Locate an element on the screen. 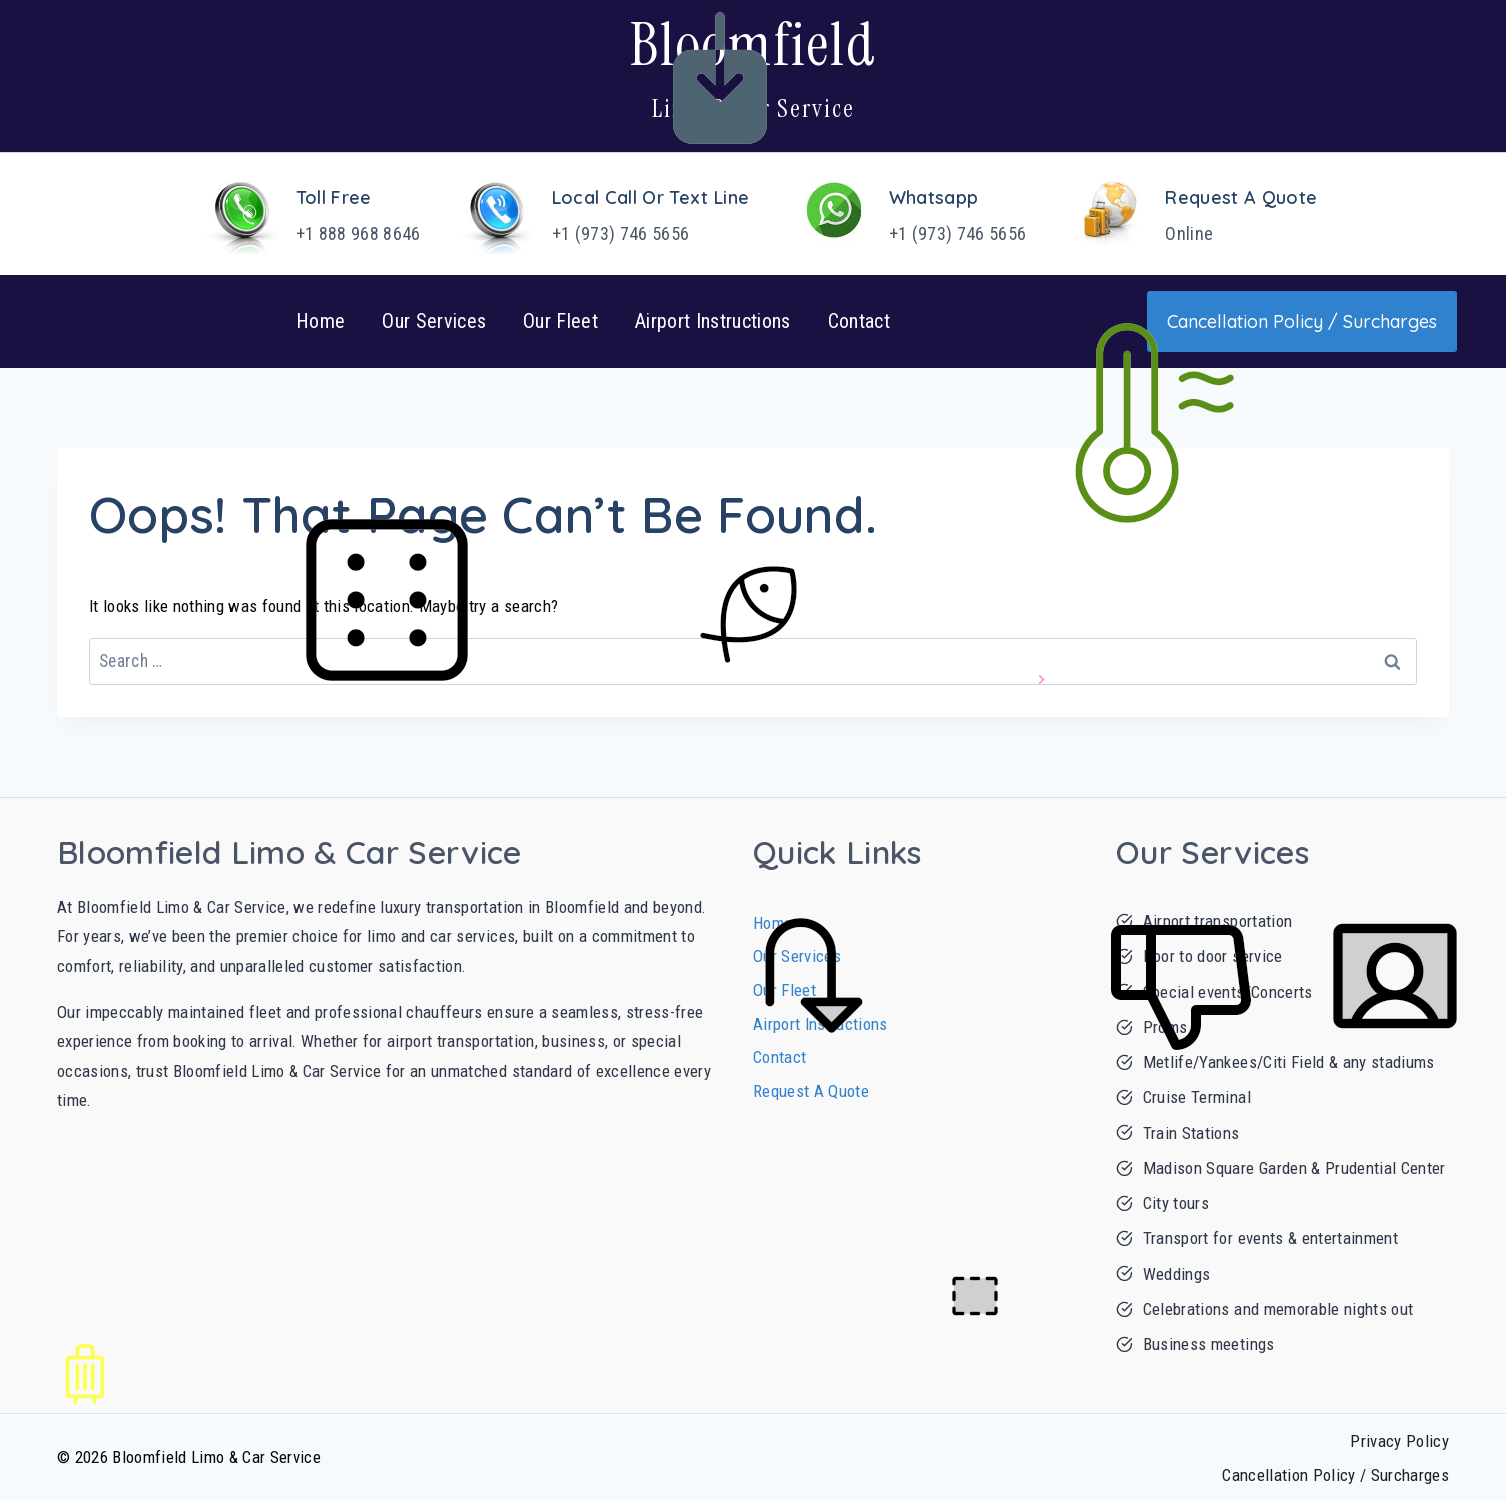  download file to device is located at coordinates (720, 78).